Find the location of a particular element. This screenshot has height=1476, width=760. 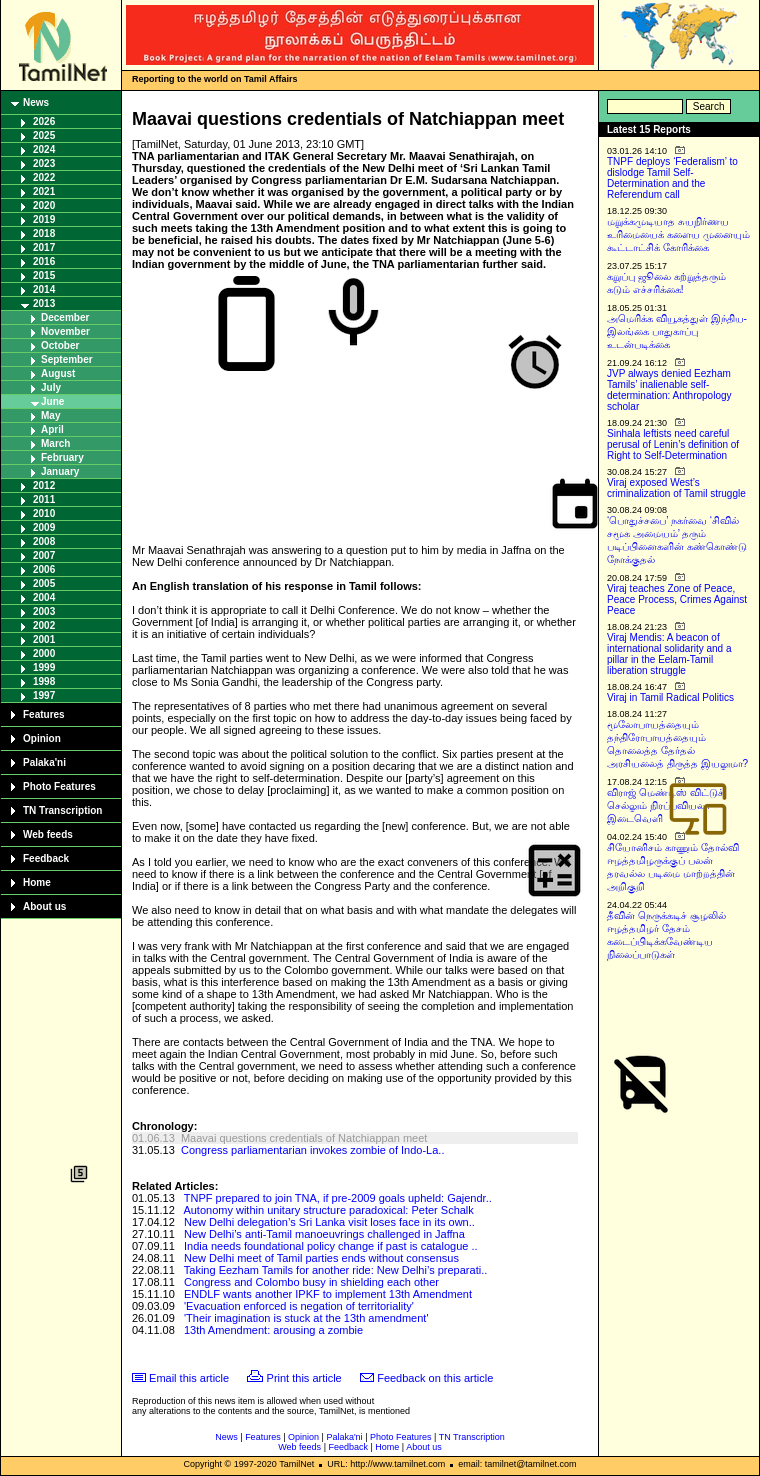

add an event to your calendar is located at coordinates (575, 506).